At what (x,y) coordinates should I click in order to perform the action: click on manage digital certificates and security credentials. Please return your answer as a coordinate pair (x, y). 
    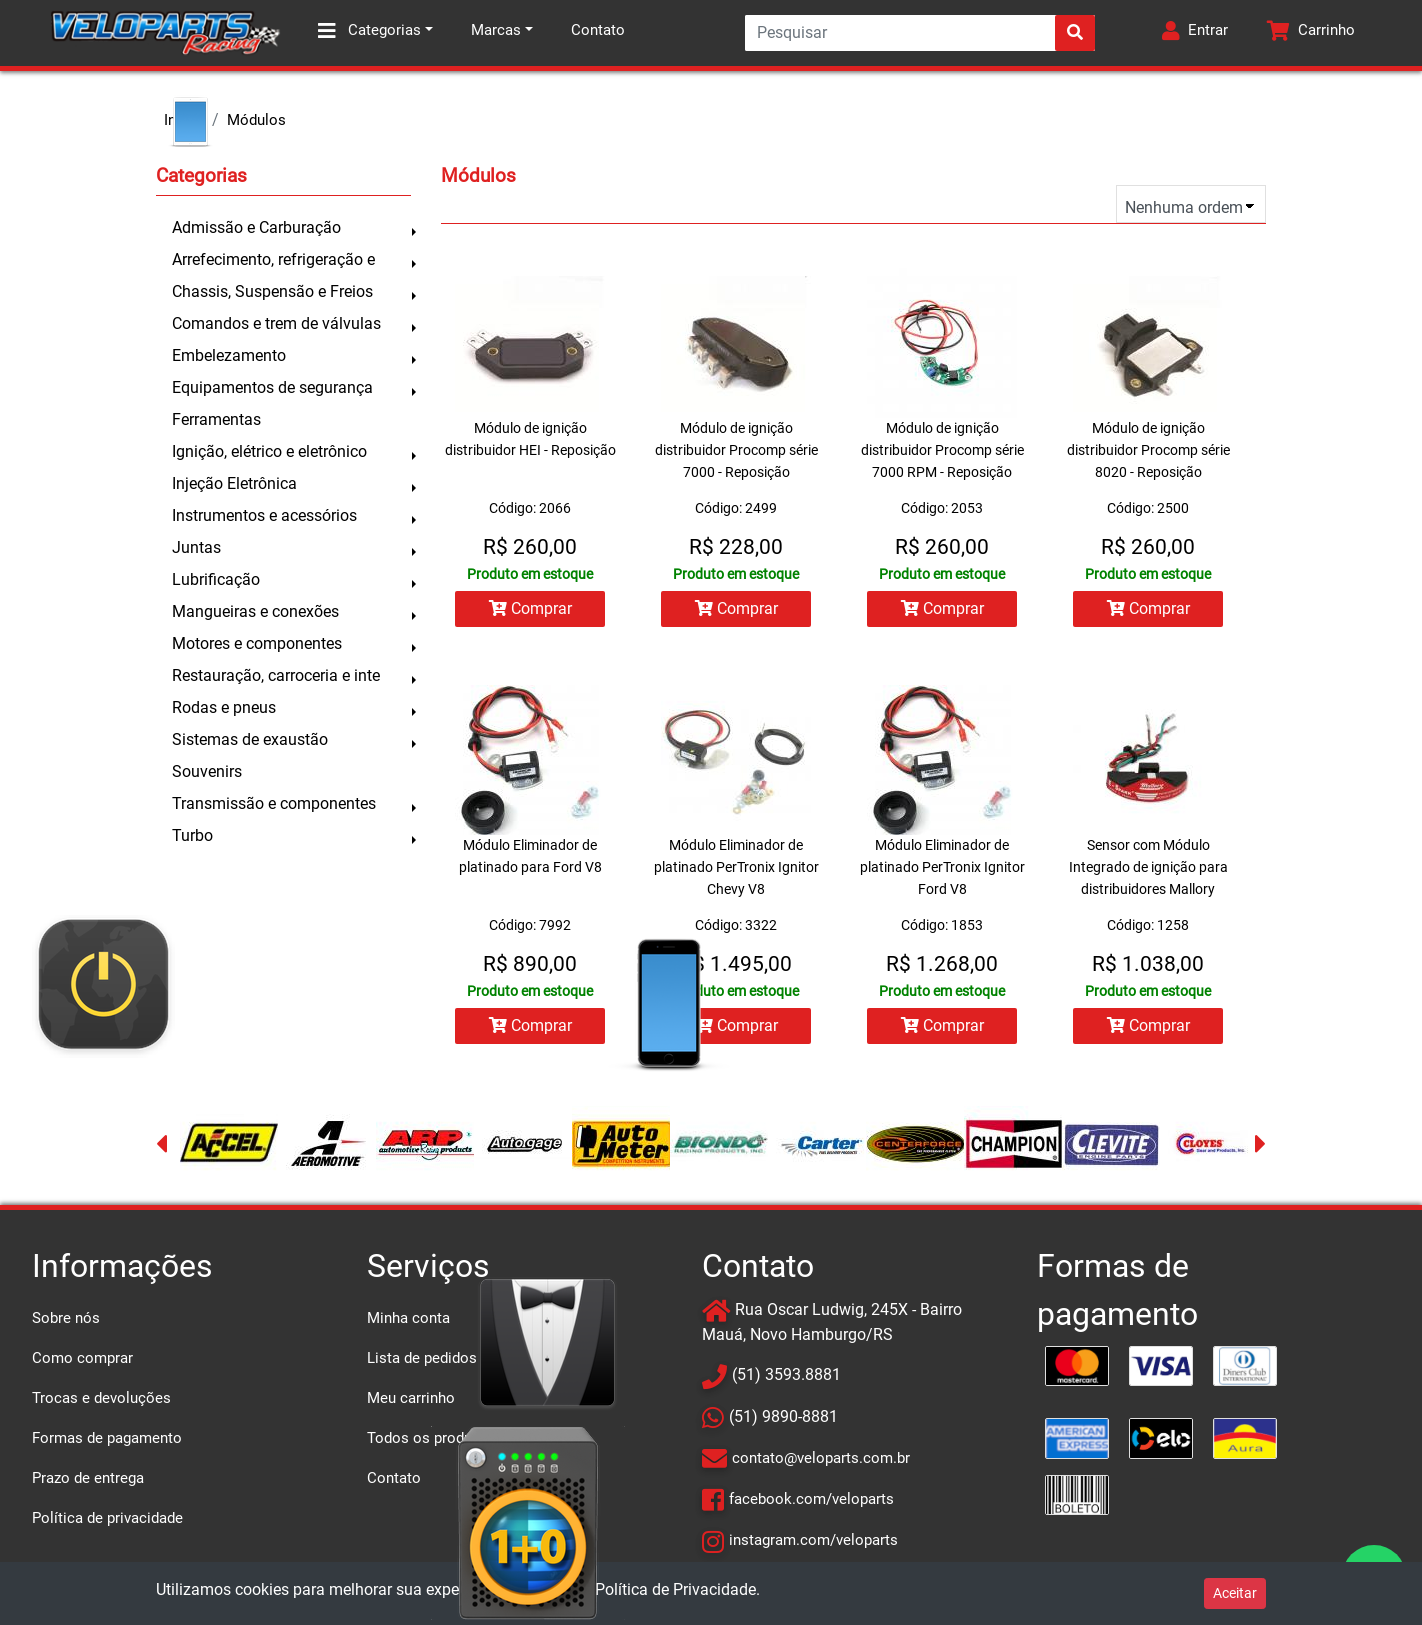
    Looking at the image, I should click on (547, 1342).